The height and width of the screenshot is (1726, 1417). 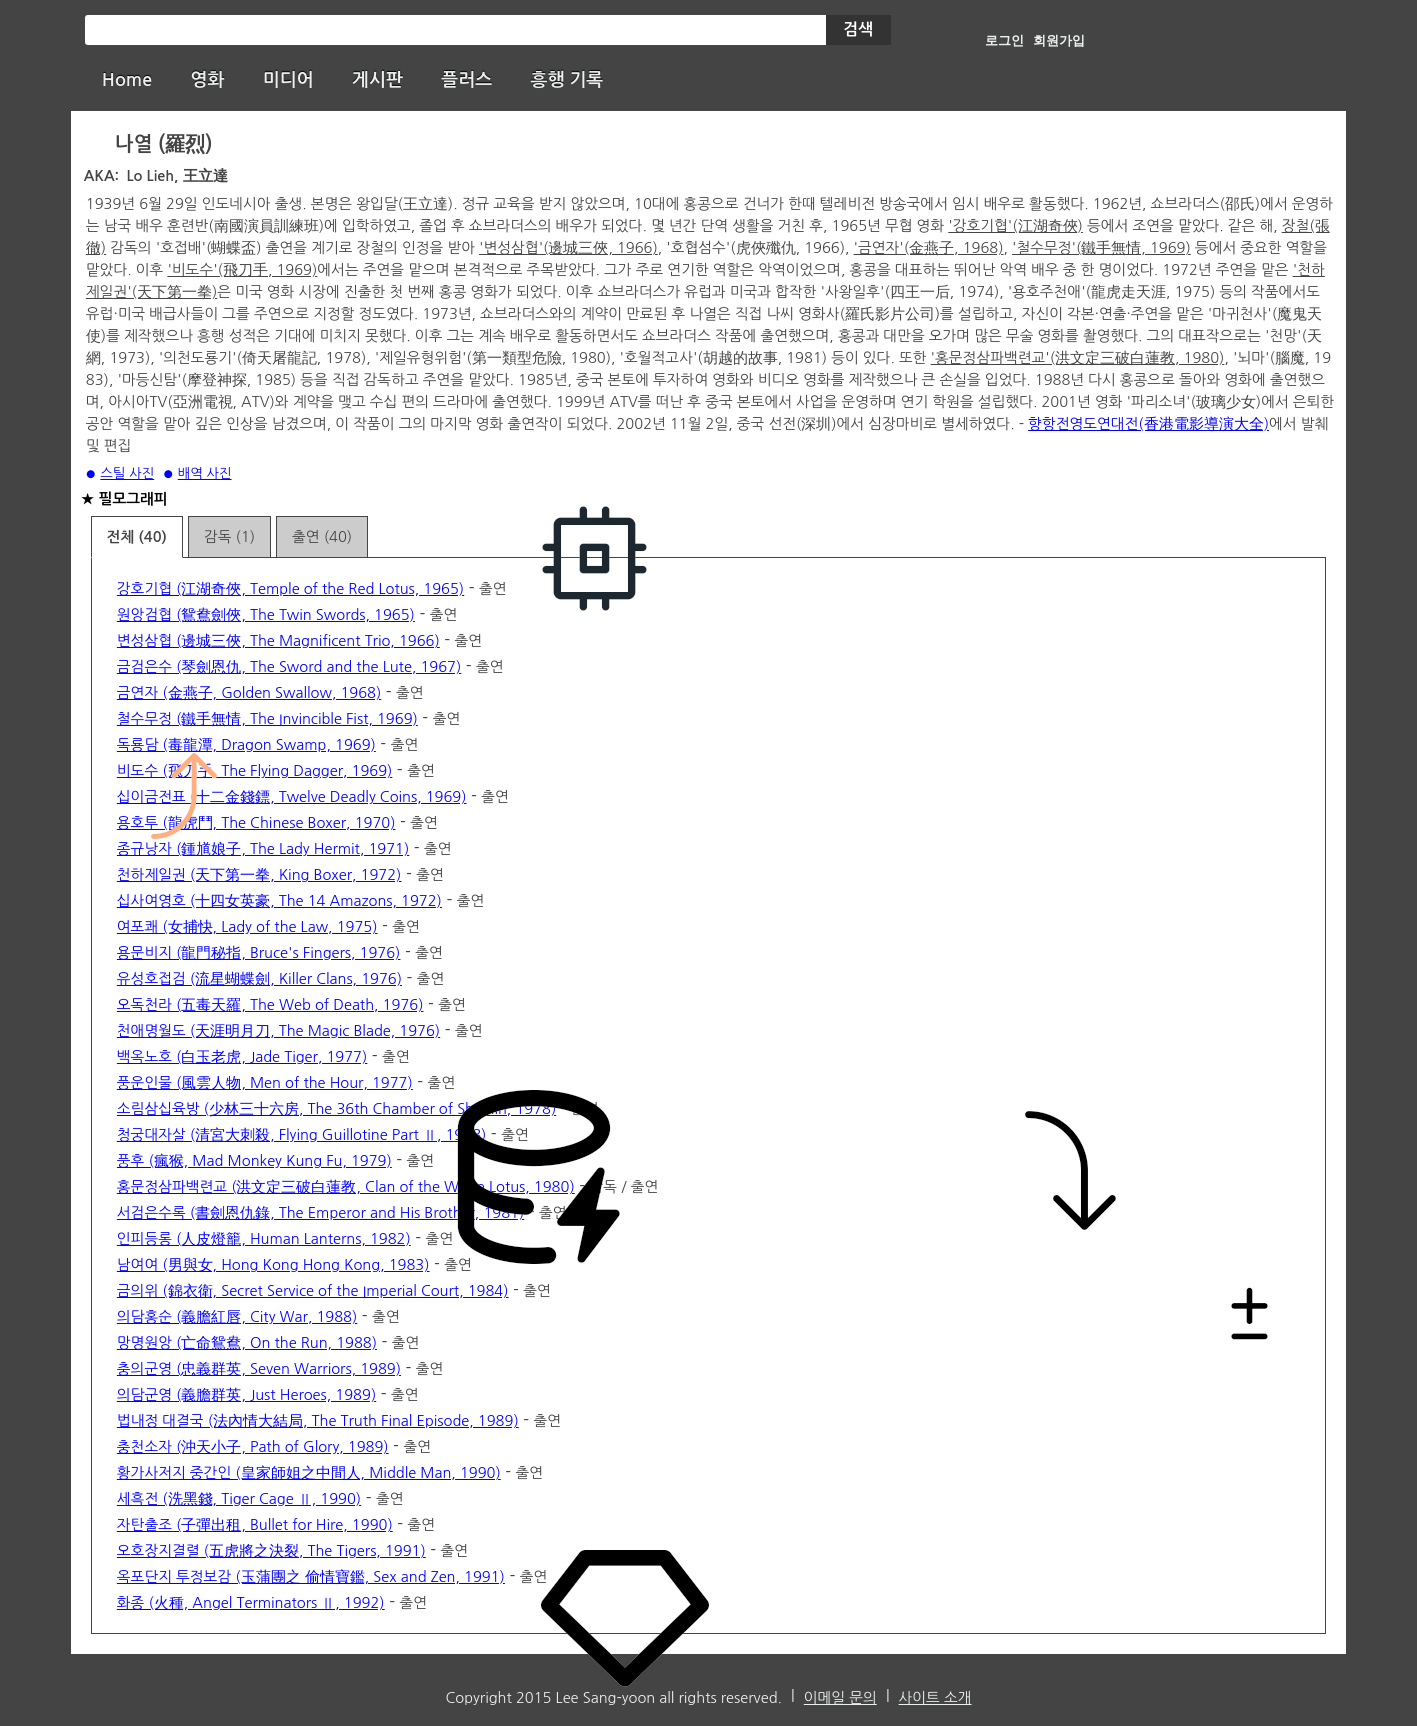 I want to click on go back and up in navigation, so click(x=184, y=796).